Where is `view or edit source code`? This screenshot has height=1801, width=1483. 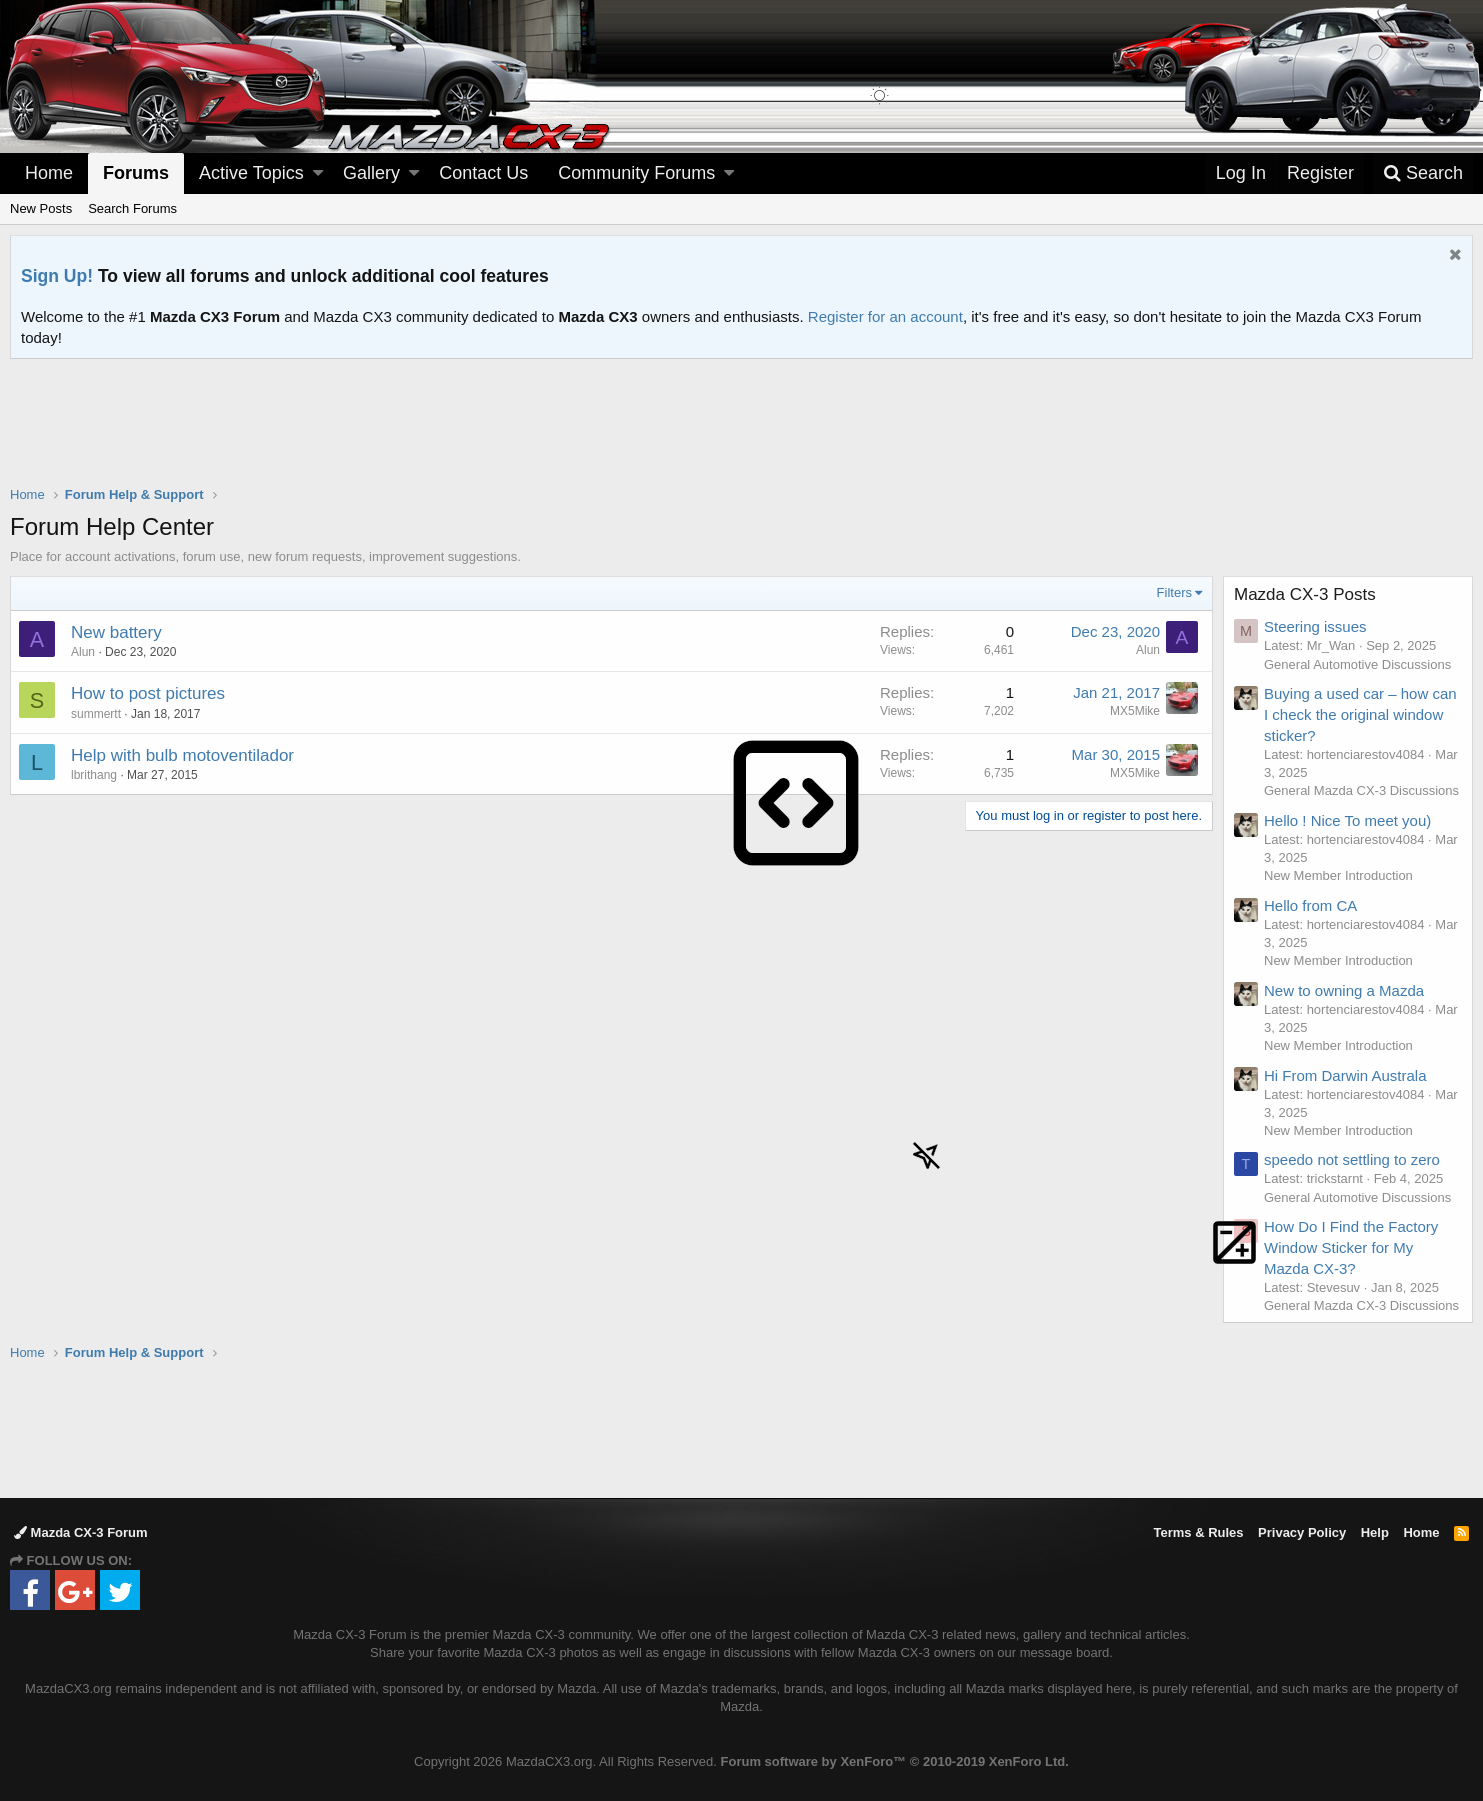
view or edit source code is located at coordinates (796, 803).